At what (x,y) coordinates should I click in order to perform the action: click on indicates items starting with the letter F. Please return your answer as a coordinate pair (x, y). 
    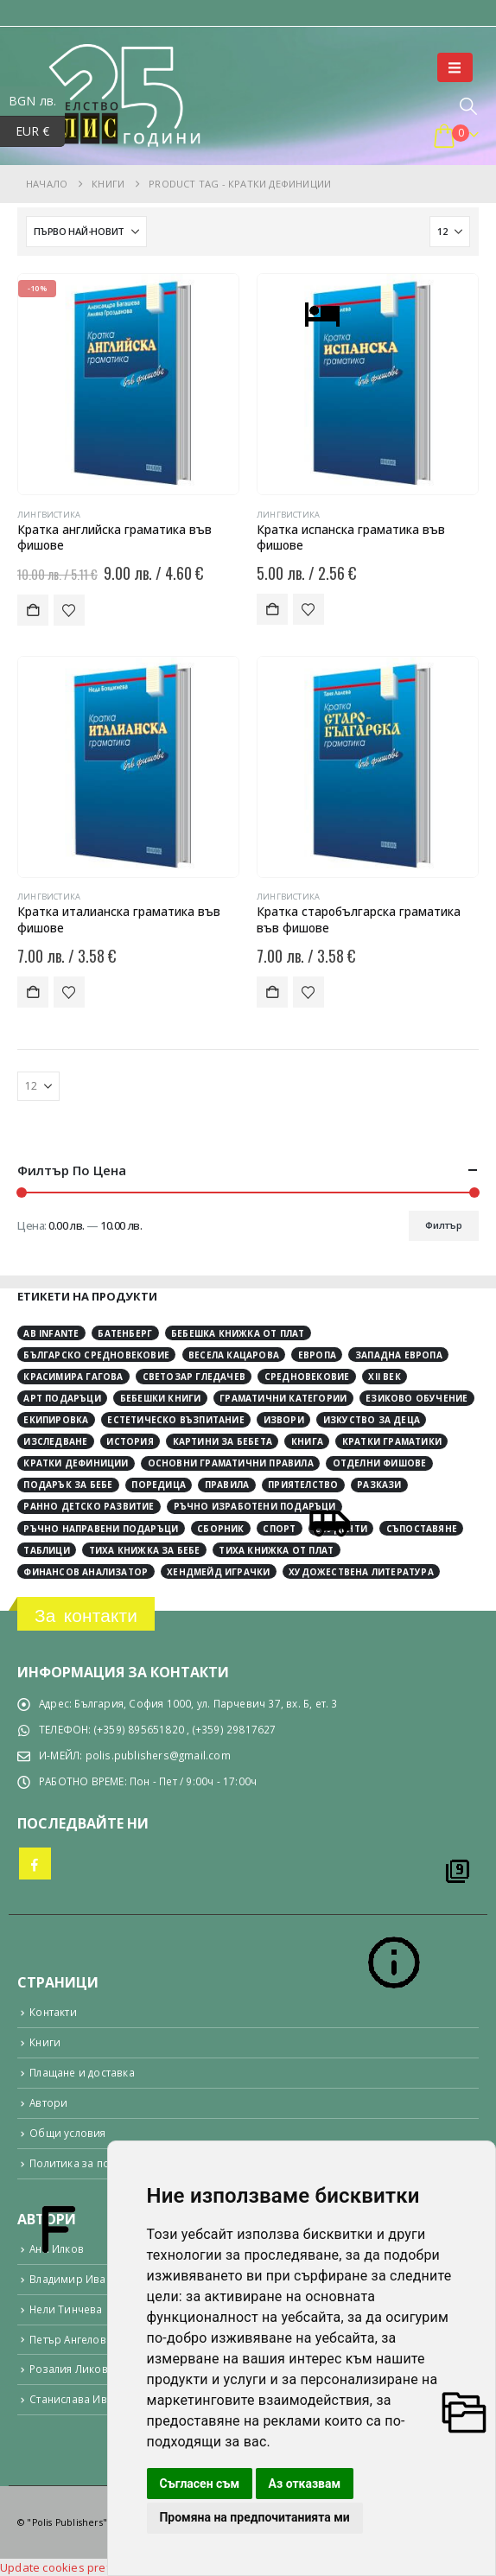
    Looking at the image, I should click on (59, 2229).